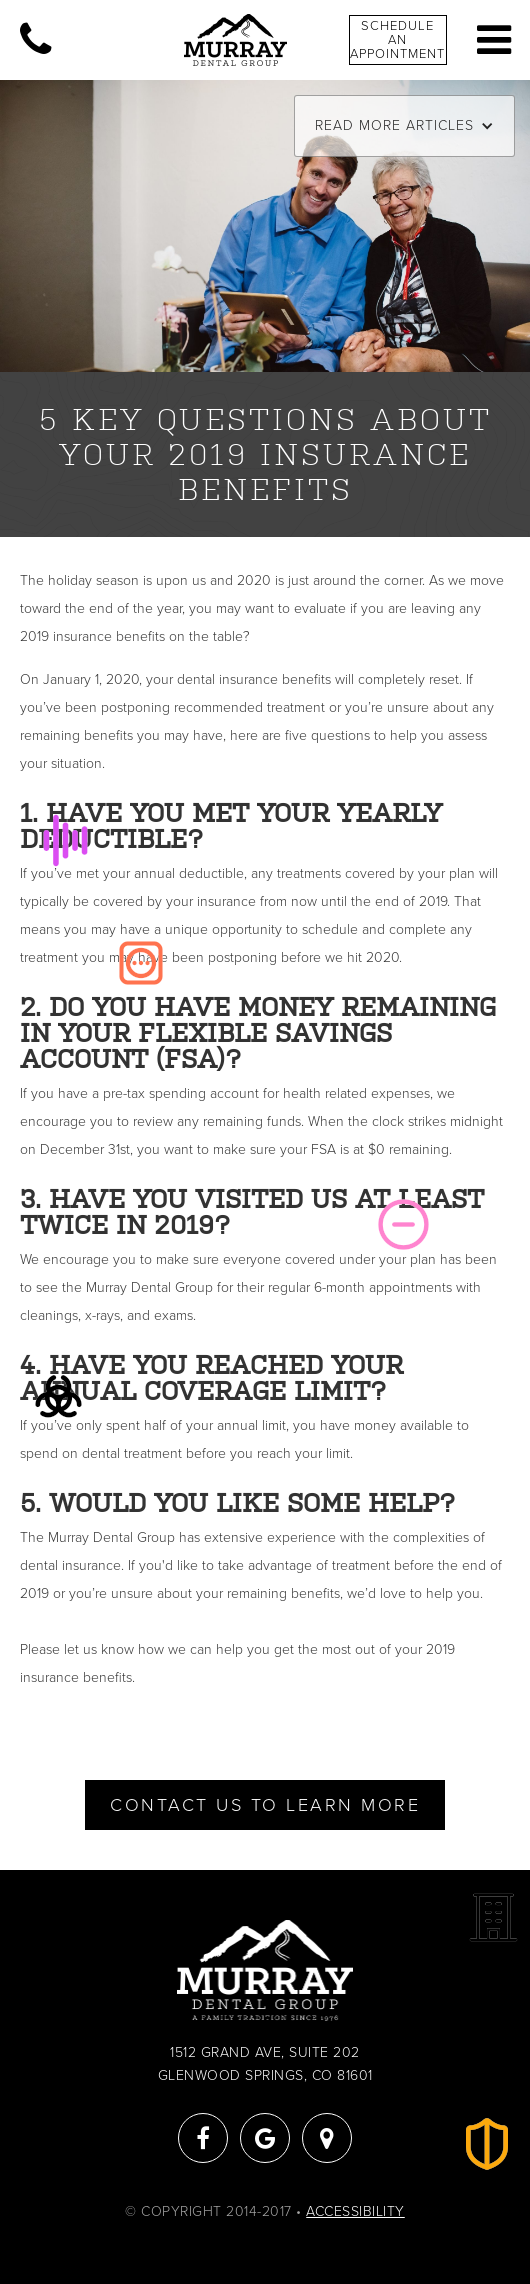 Image resolution: width=530 pixels, height=2284 pixels. What do you see at coordinates (141, 963) in the screenshot?
I see `tumble dry on medium heat setting` at bounding box center [141, 963].